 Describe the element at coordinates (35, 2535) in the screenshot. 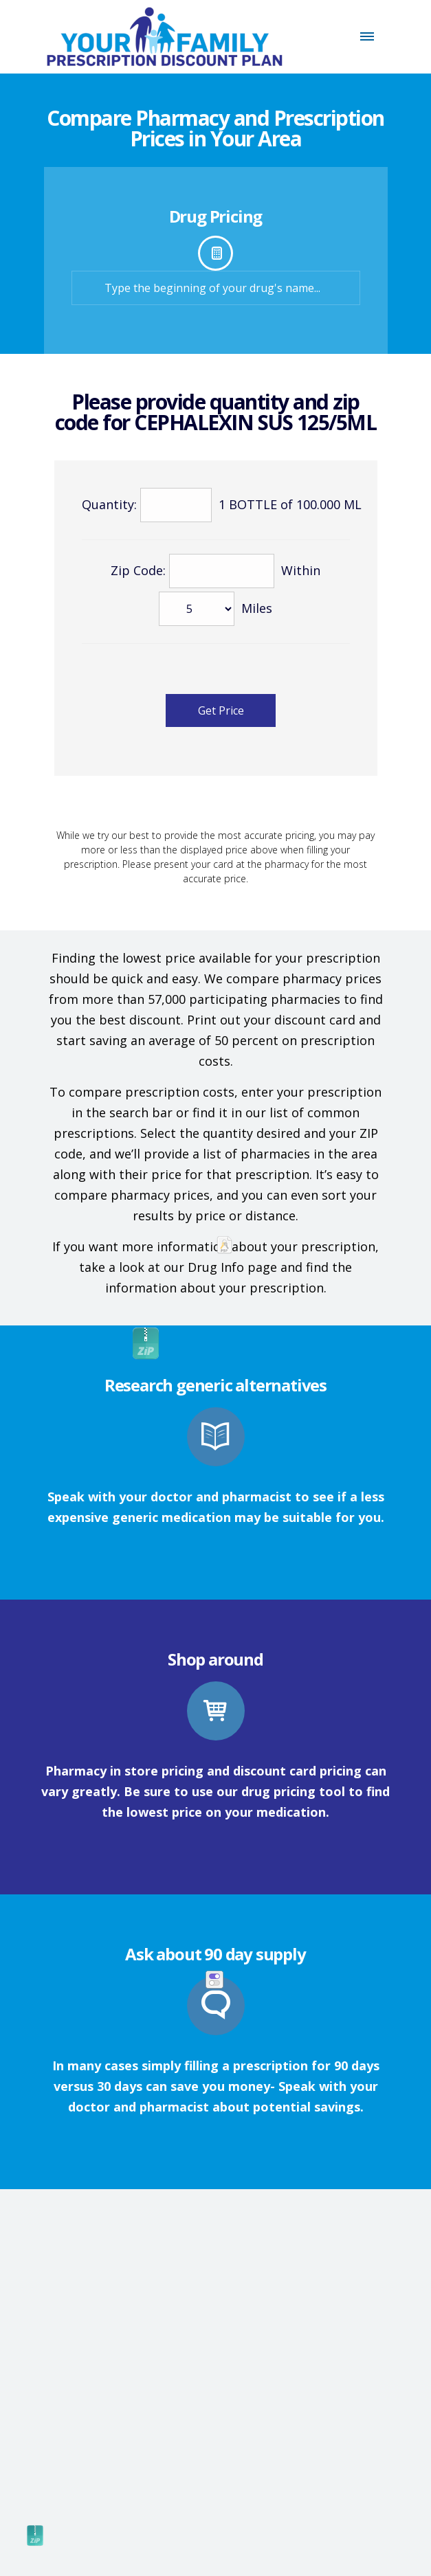

I see `a compressed zip file` at that location.